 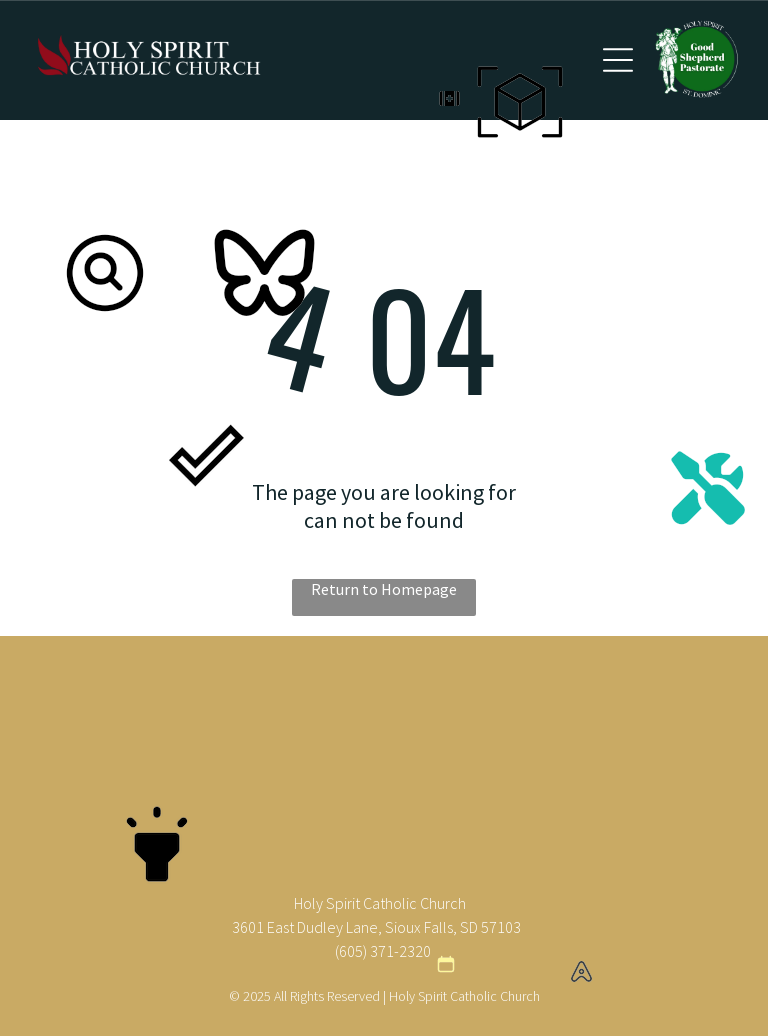 What do you see at coordinates (446, 964) in the screenshot?
I see `view calendar or schedule` at bounding box center [446, 964].